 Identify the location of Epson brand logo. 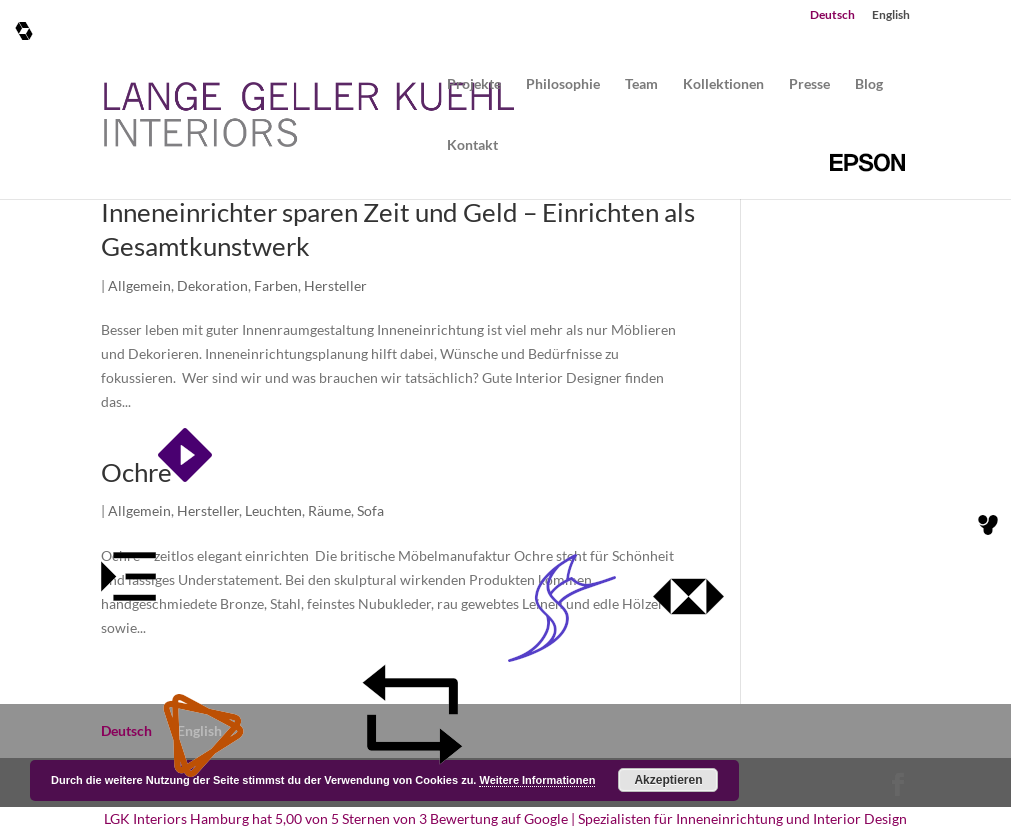
(867, 162).